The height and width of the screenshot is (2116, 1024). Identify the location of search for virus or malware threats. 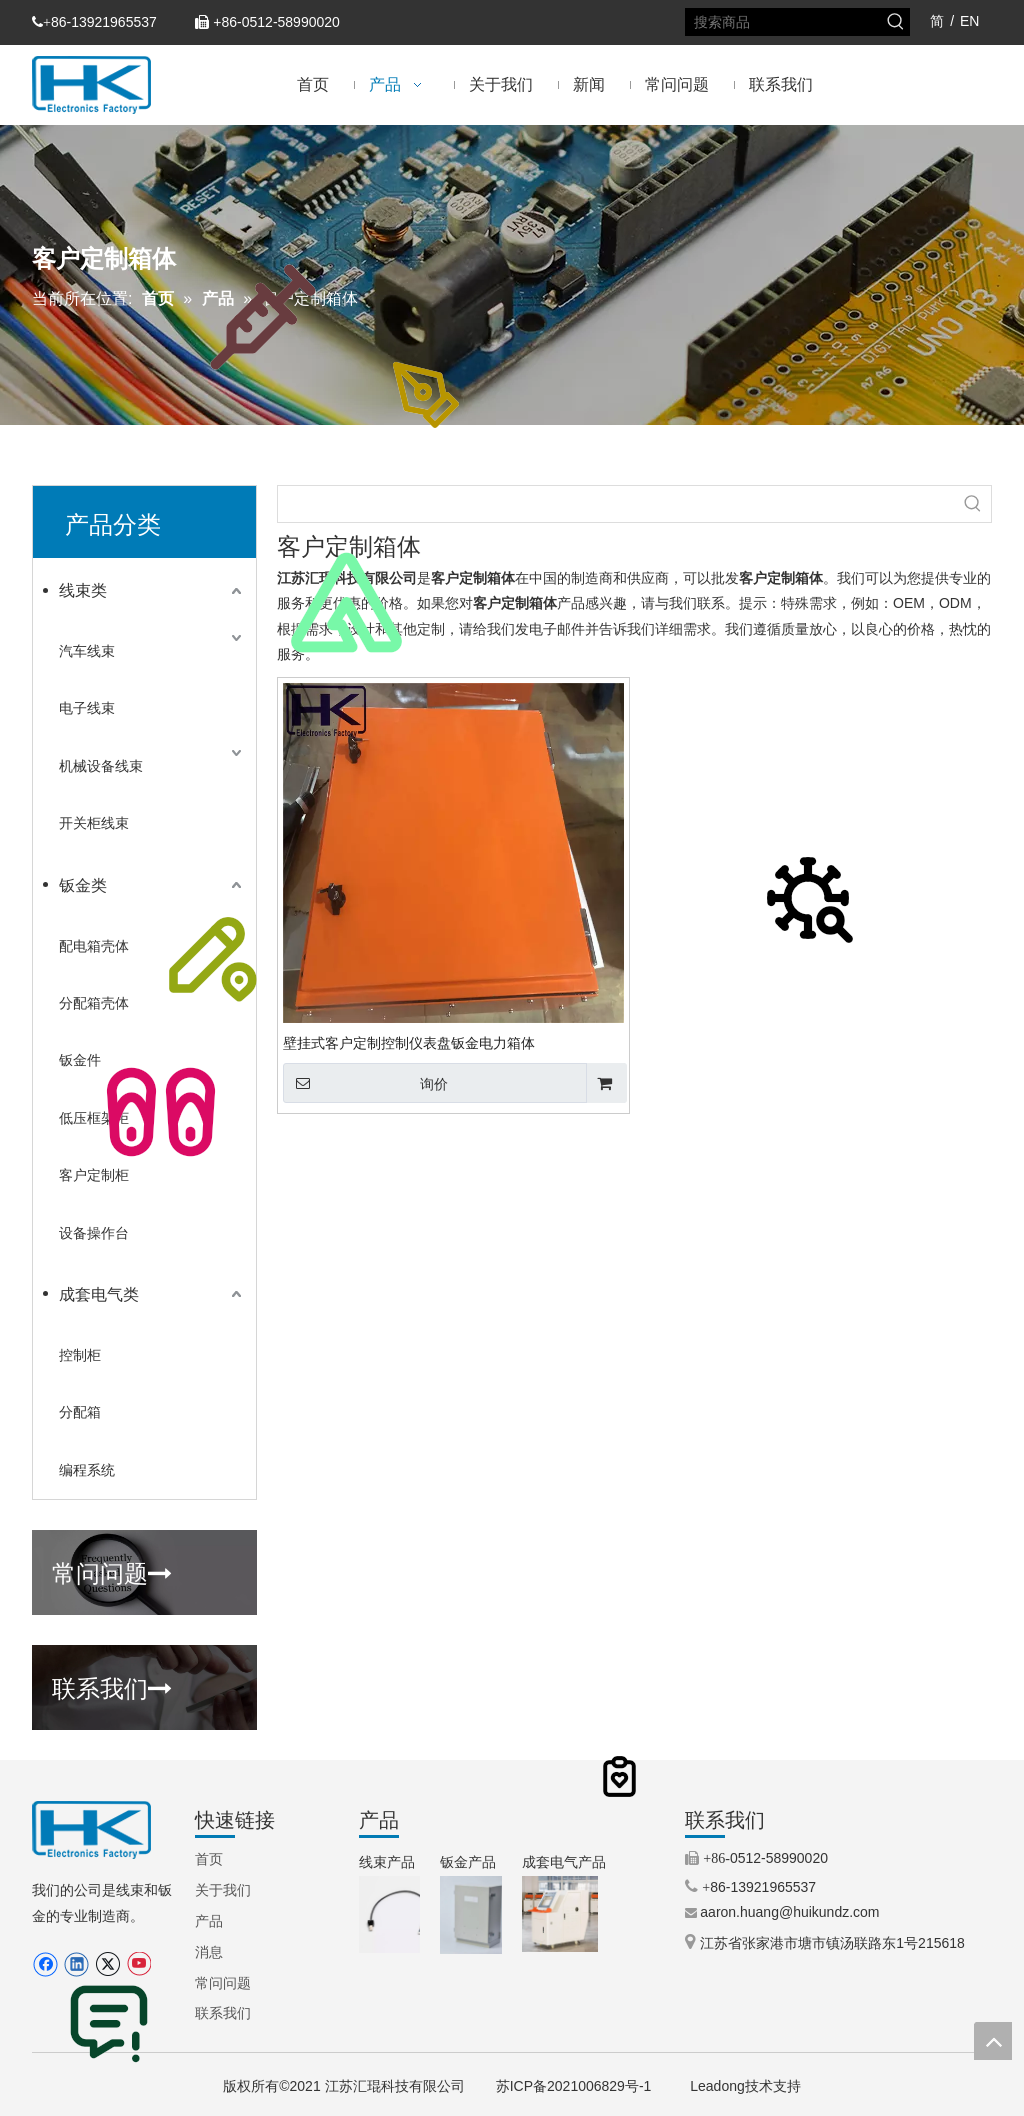
(808, 898).